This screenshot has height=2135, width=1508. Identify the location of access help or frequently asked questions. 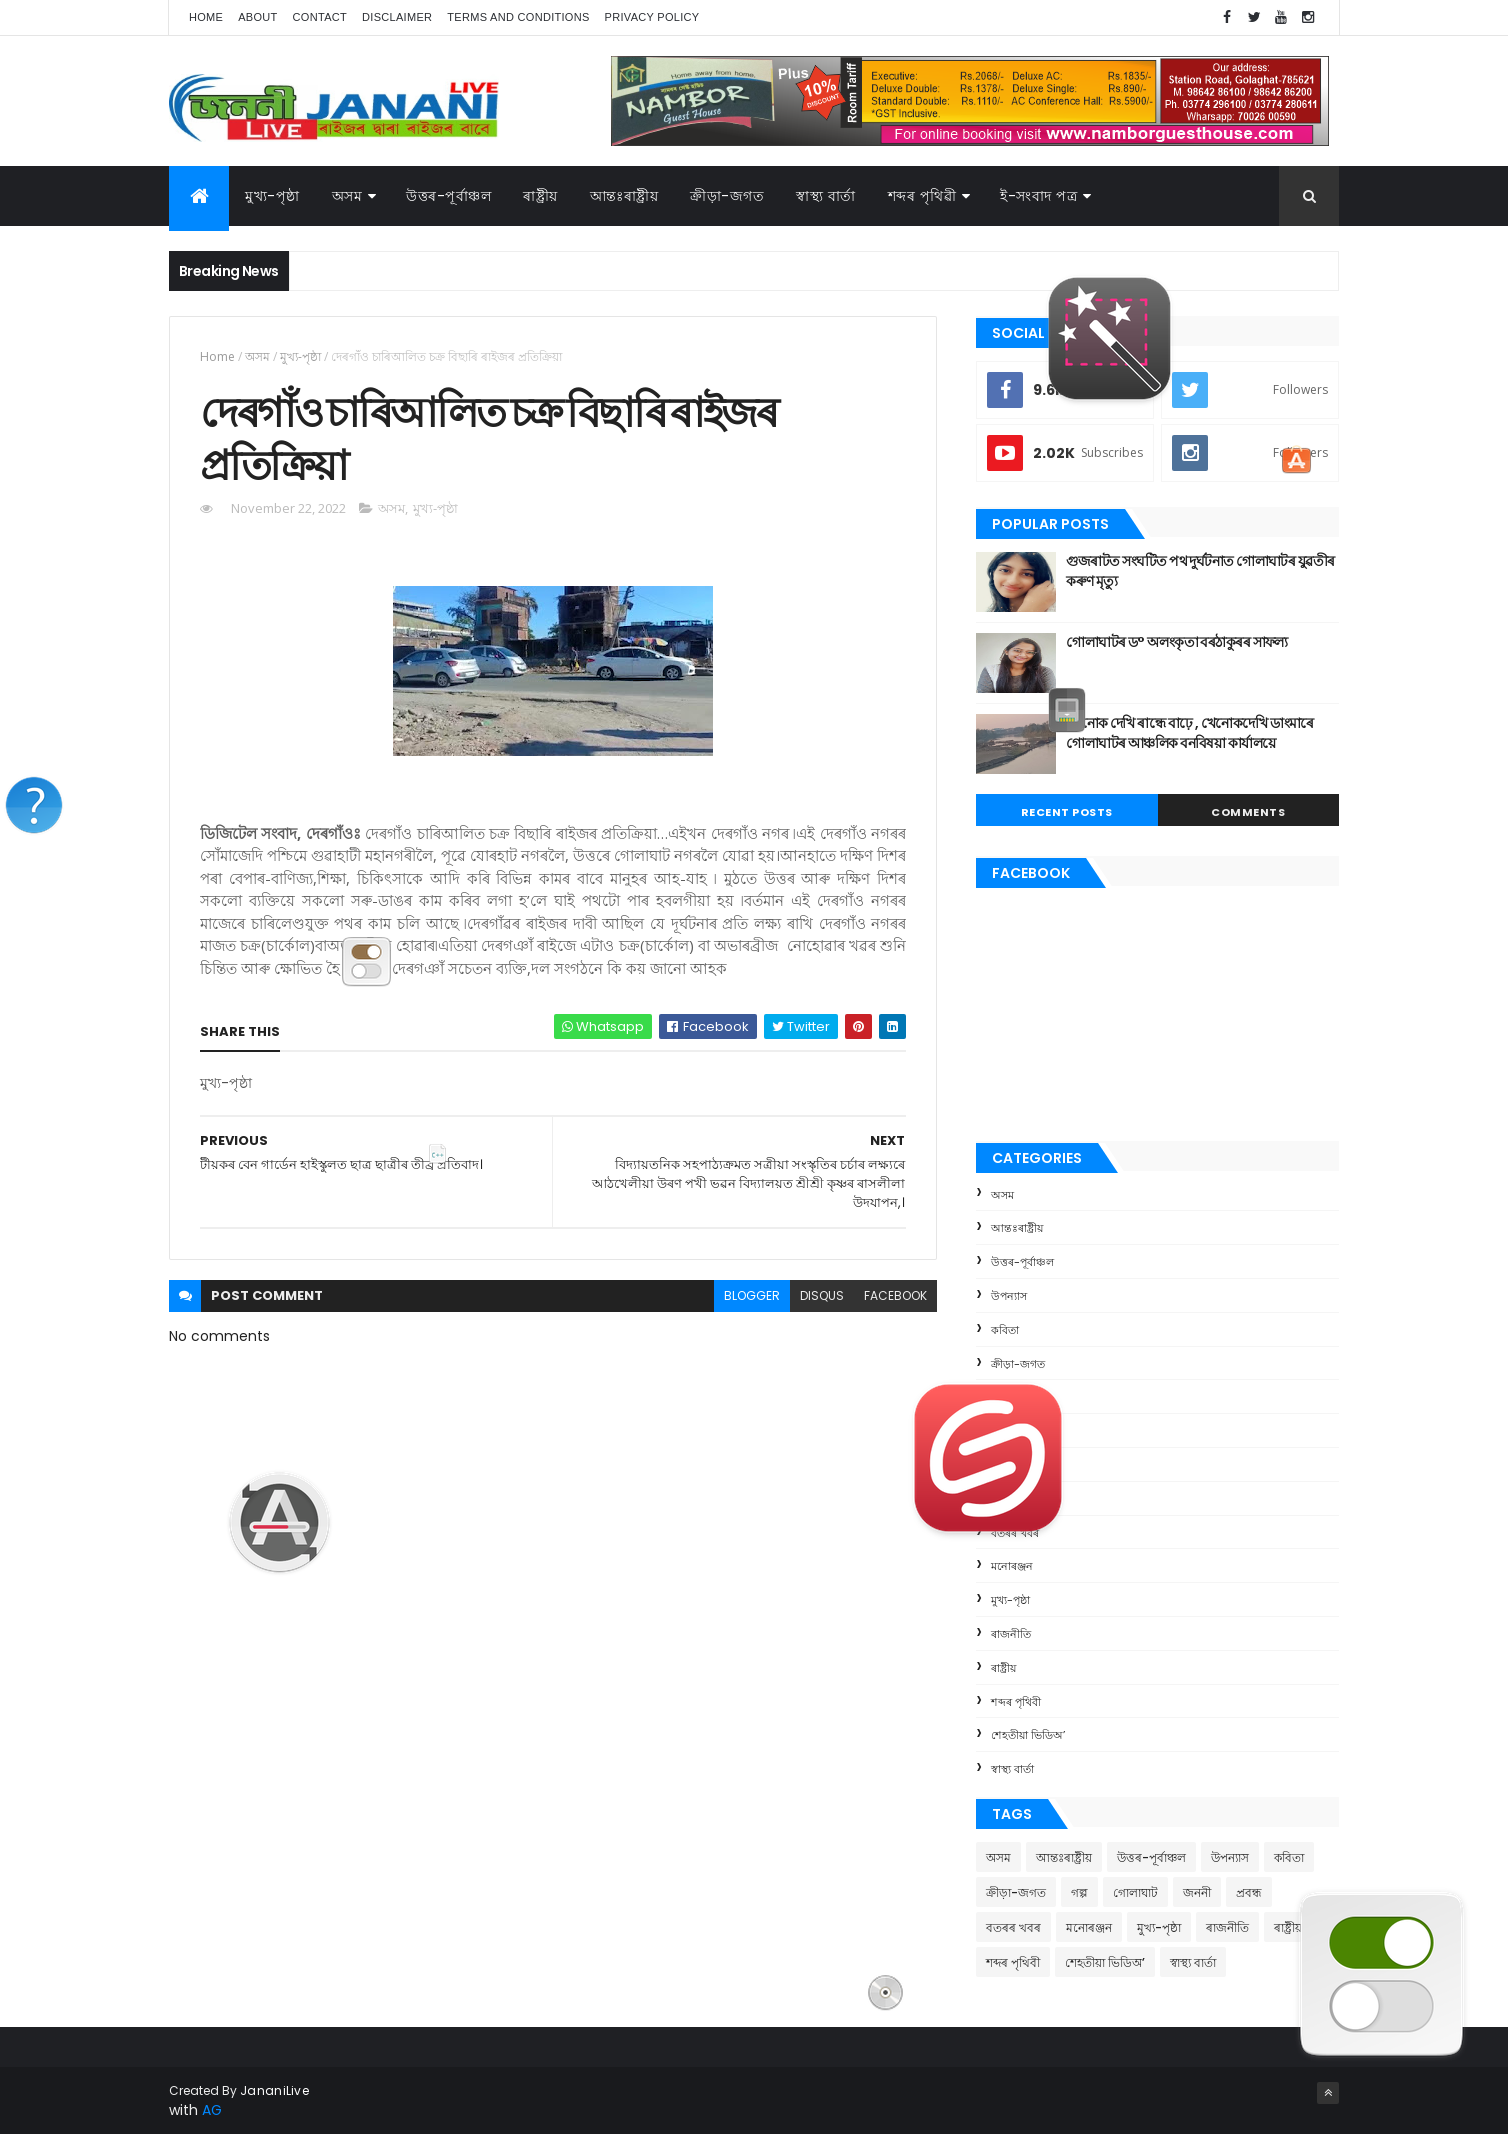
(34, 805).